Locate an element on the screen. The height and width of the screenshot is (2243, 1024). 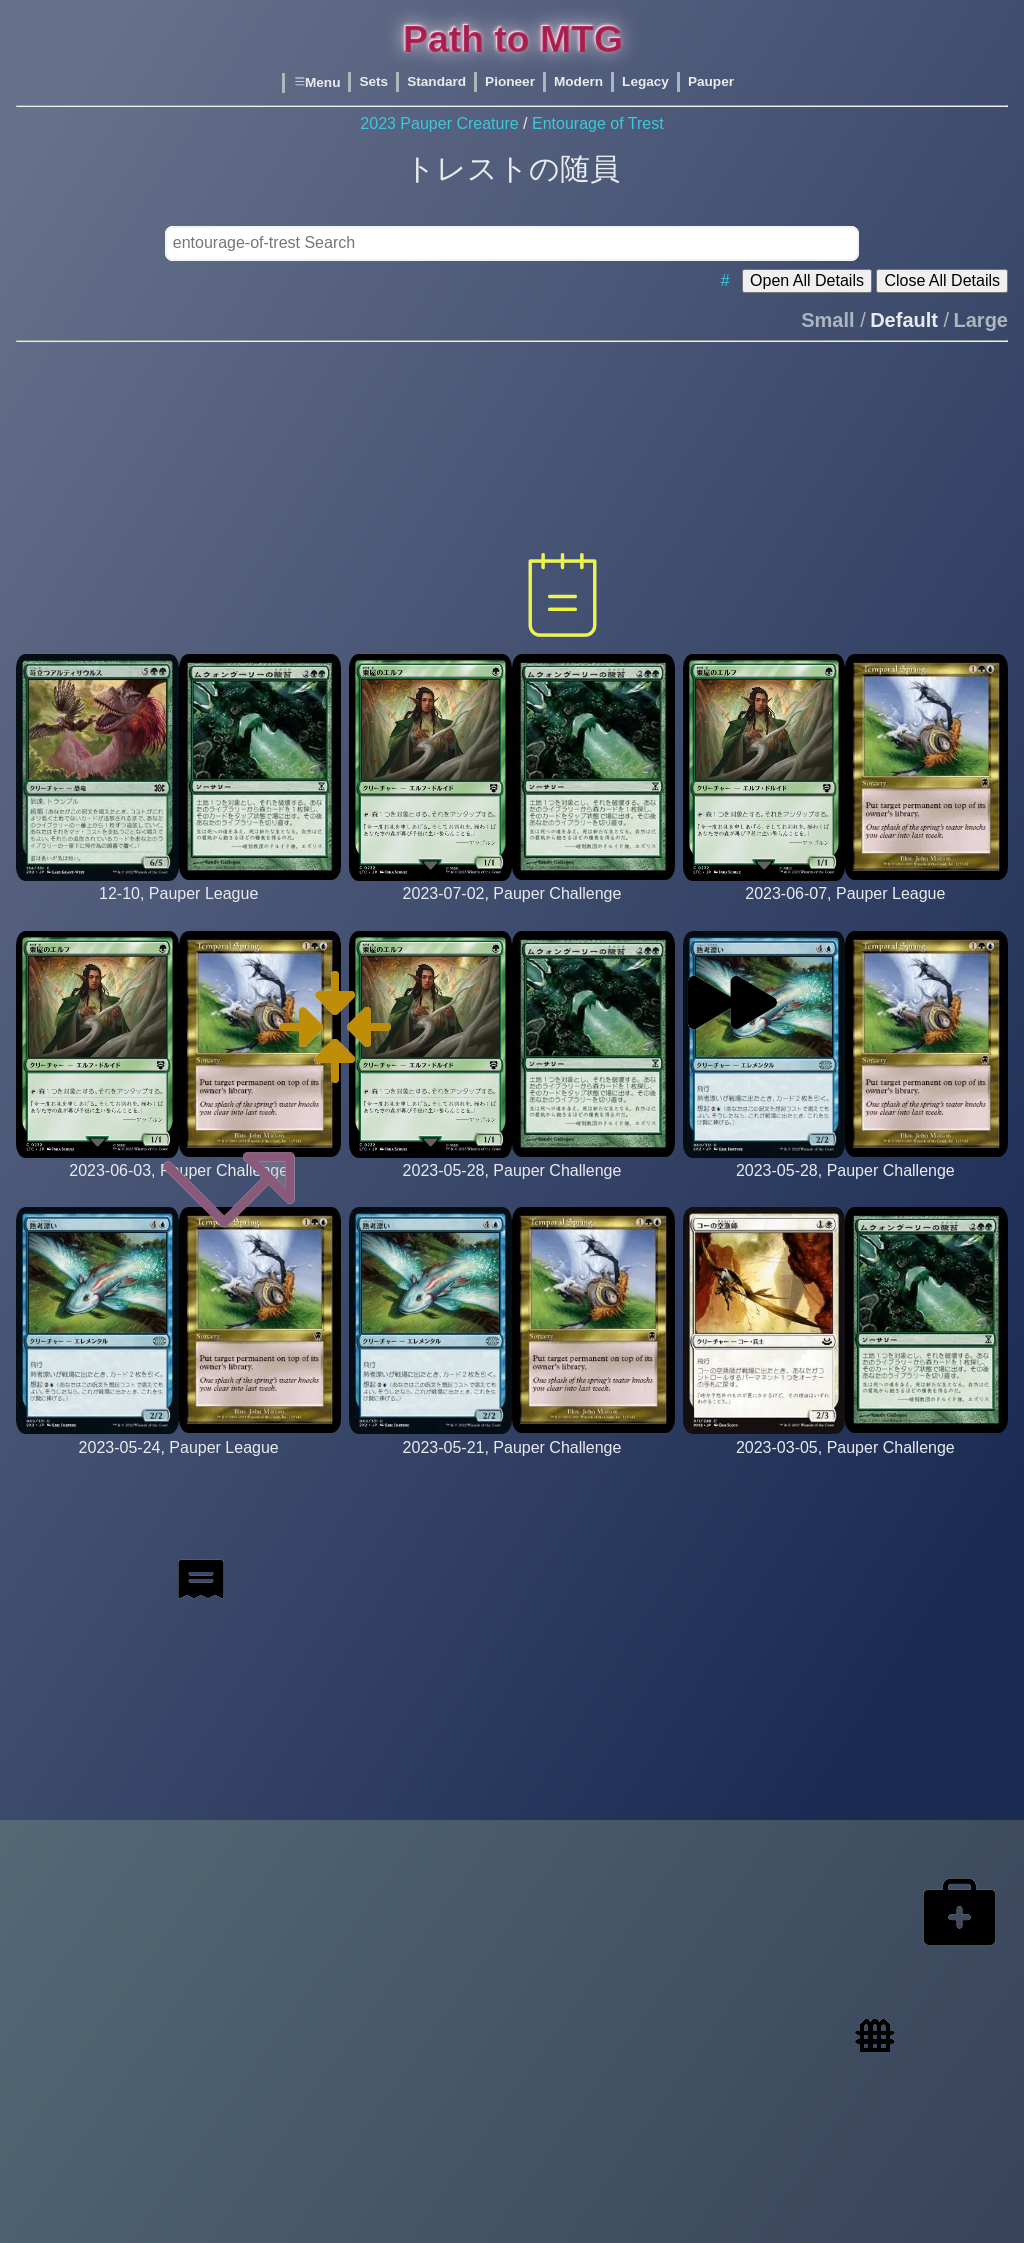
open notepad or notes app is located at coordinates (562, 596).